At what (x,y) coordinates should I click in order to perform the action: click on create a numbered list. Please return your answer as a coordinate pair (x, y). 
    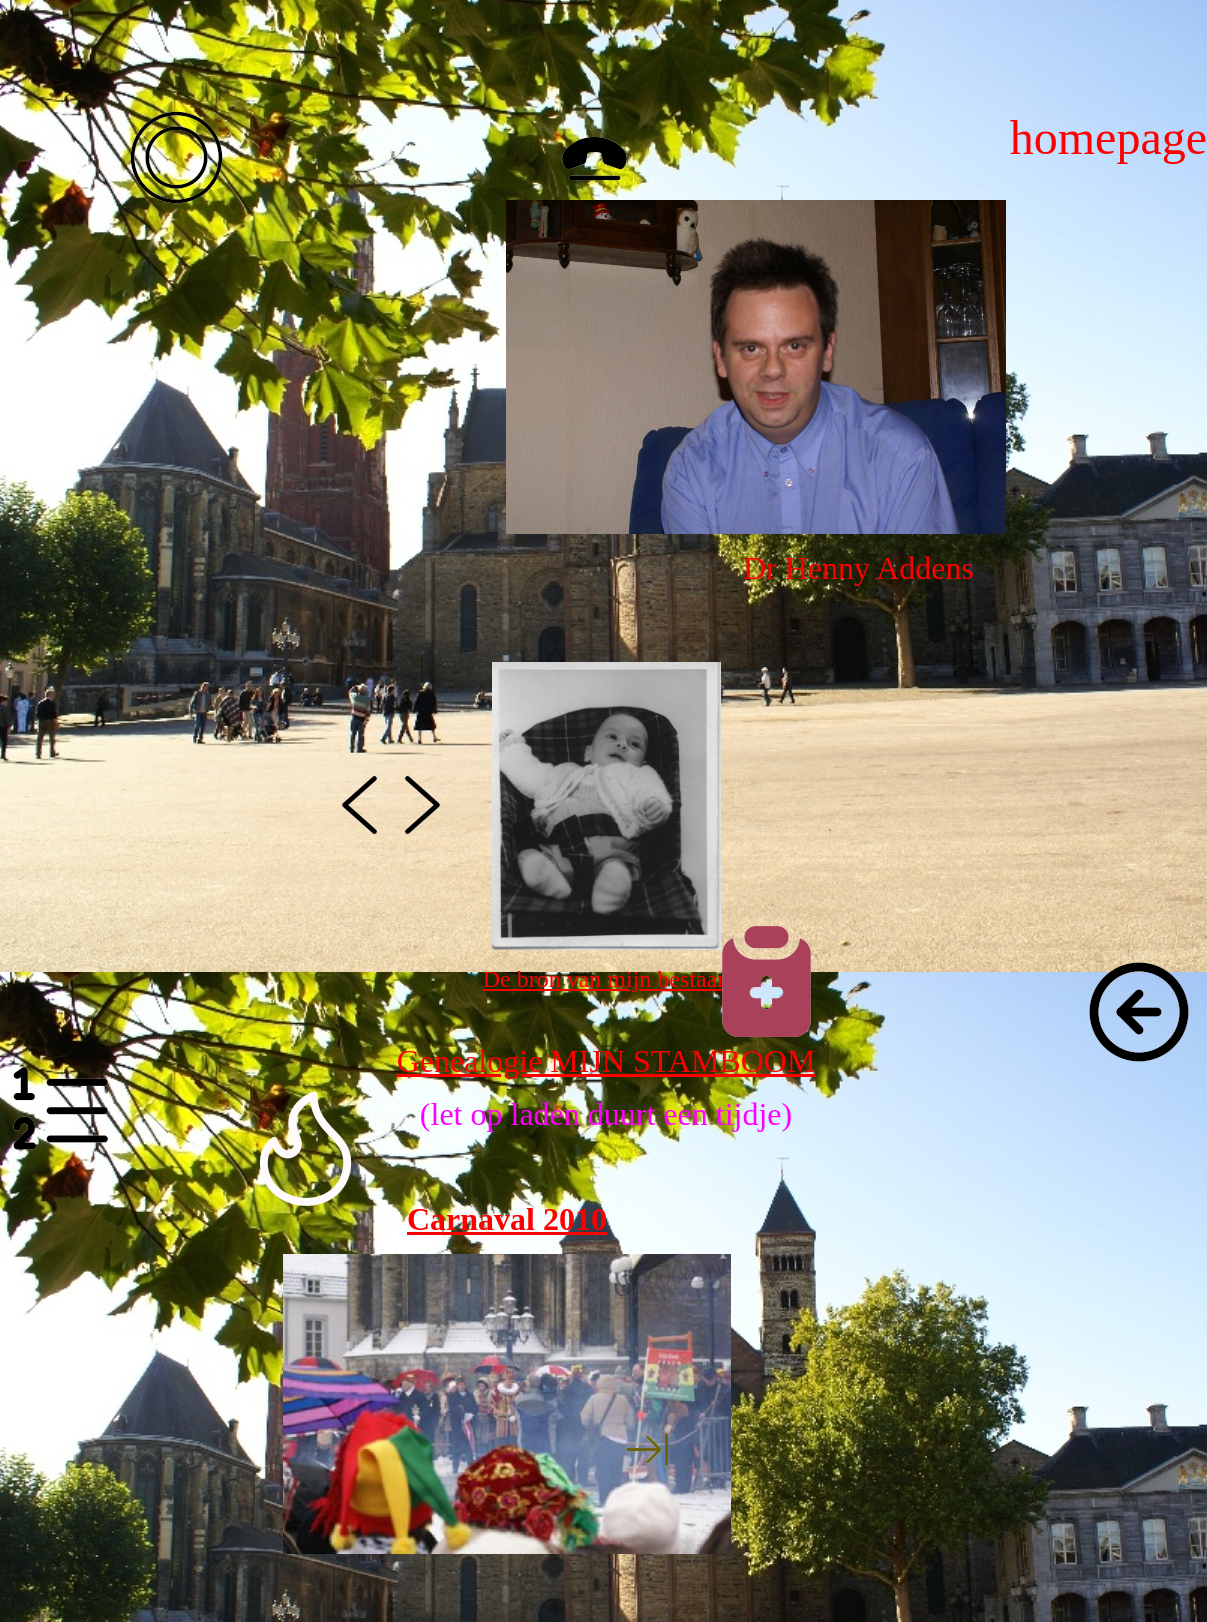
    Looking at the image, I should click on (65, 1109).